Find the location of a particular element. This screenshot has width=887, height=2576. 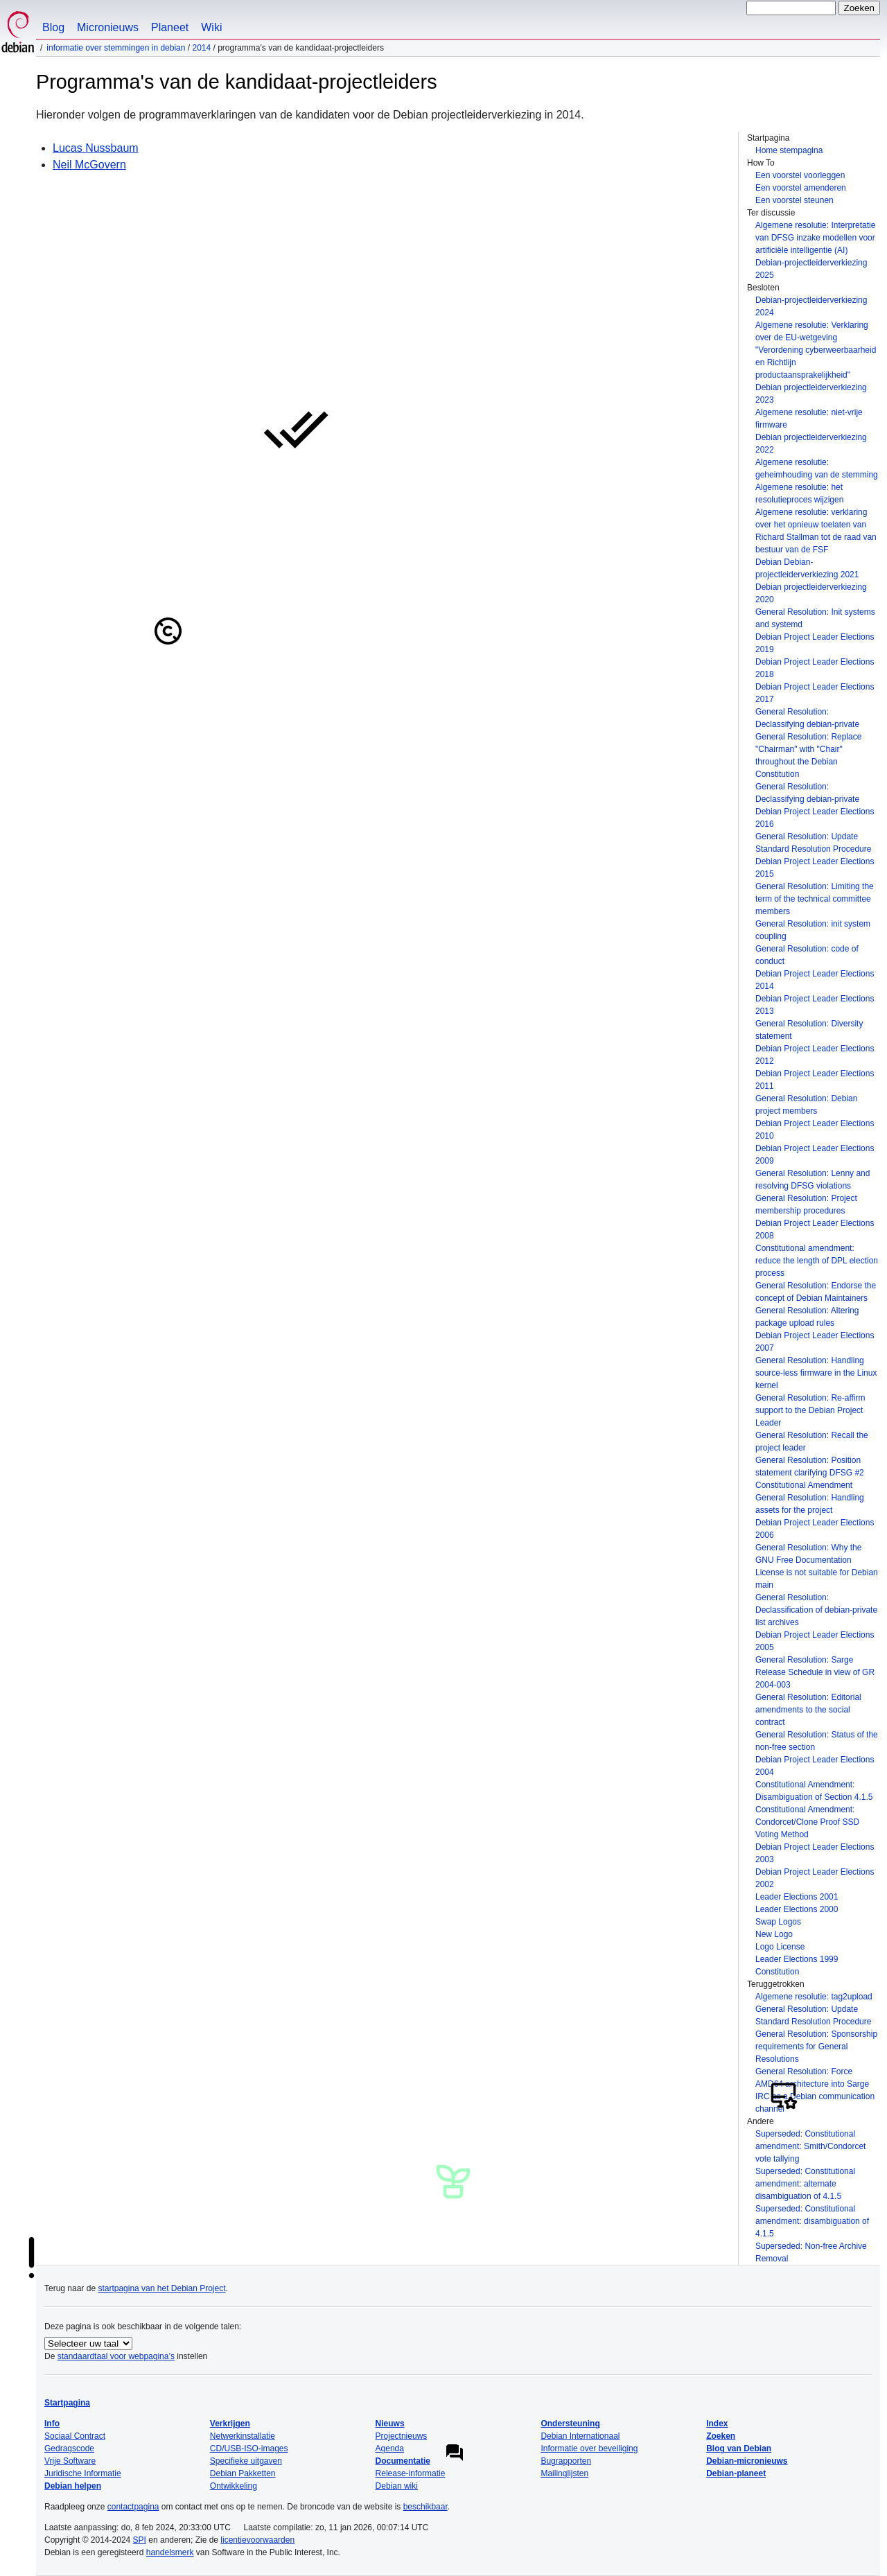

mark this device as a favorite is located at coordinates (783, 2095).